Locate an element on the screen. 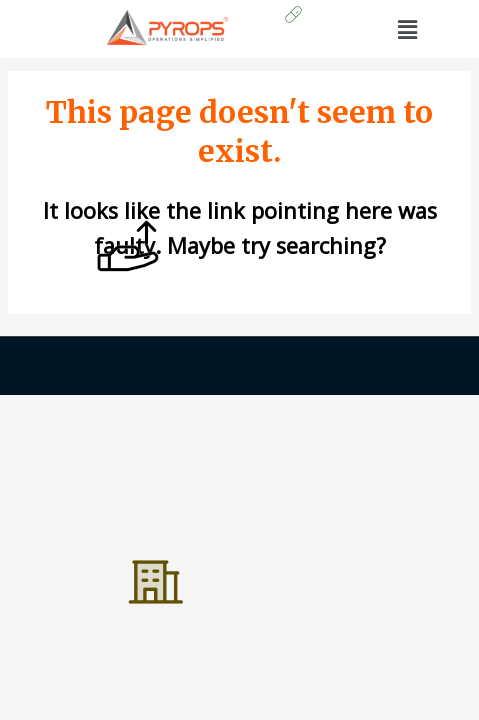 Image resolution: width=479 pixels, height=720 pixels. view office or workplace location is located at coordinates (154, 582).